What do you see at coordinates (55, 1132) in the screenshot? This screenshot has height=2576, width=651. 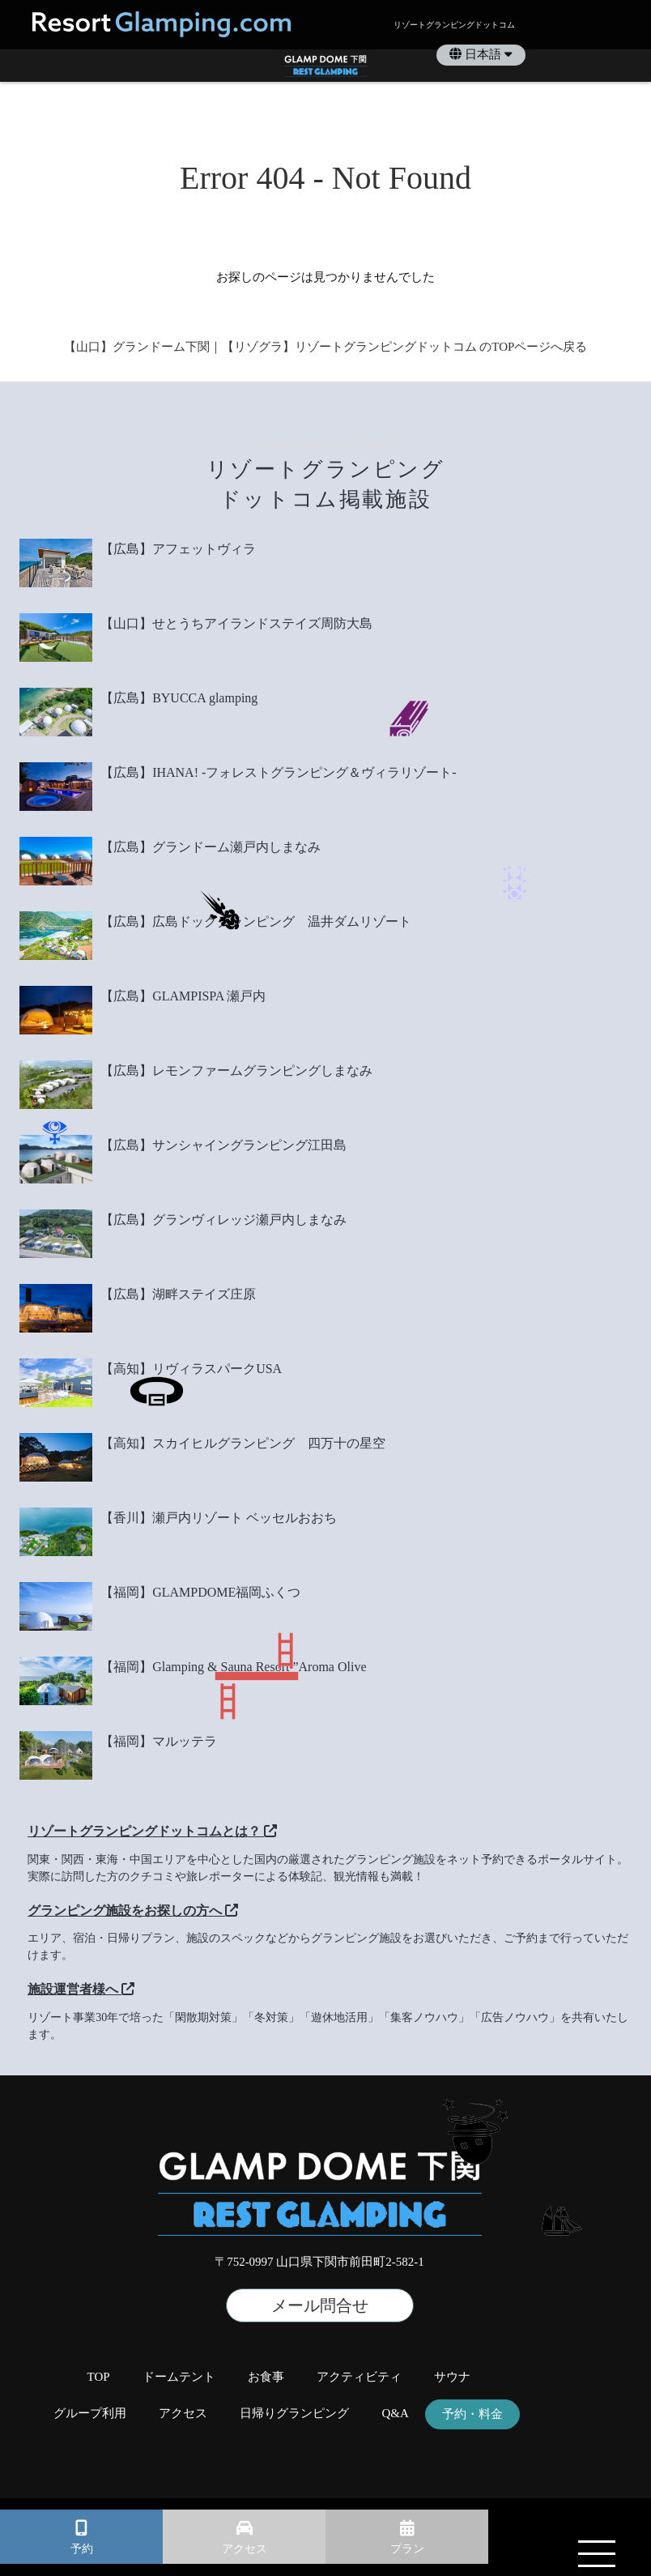 I see `view templar or crusader faction details` at bounding box center [55, 1132].